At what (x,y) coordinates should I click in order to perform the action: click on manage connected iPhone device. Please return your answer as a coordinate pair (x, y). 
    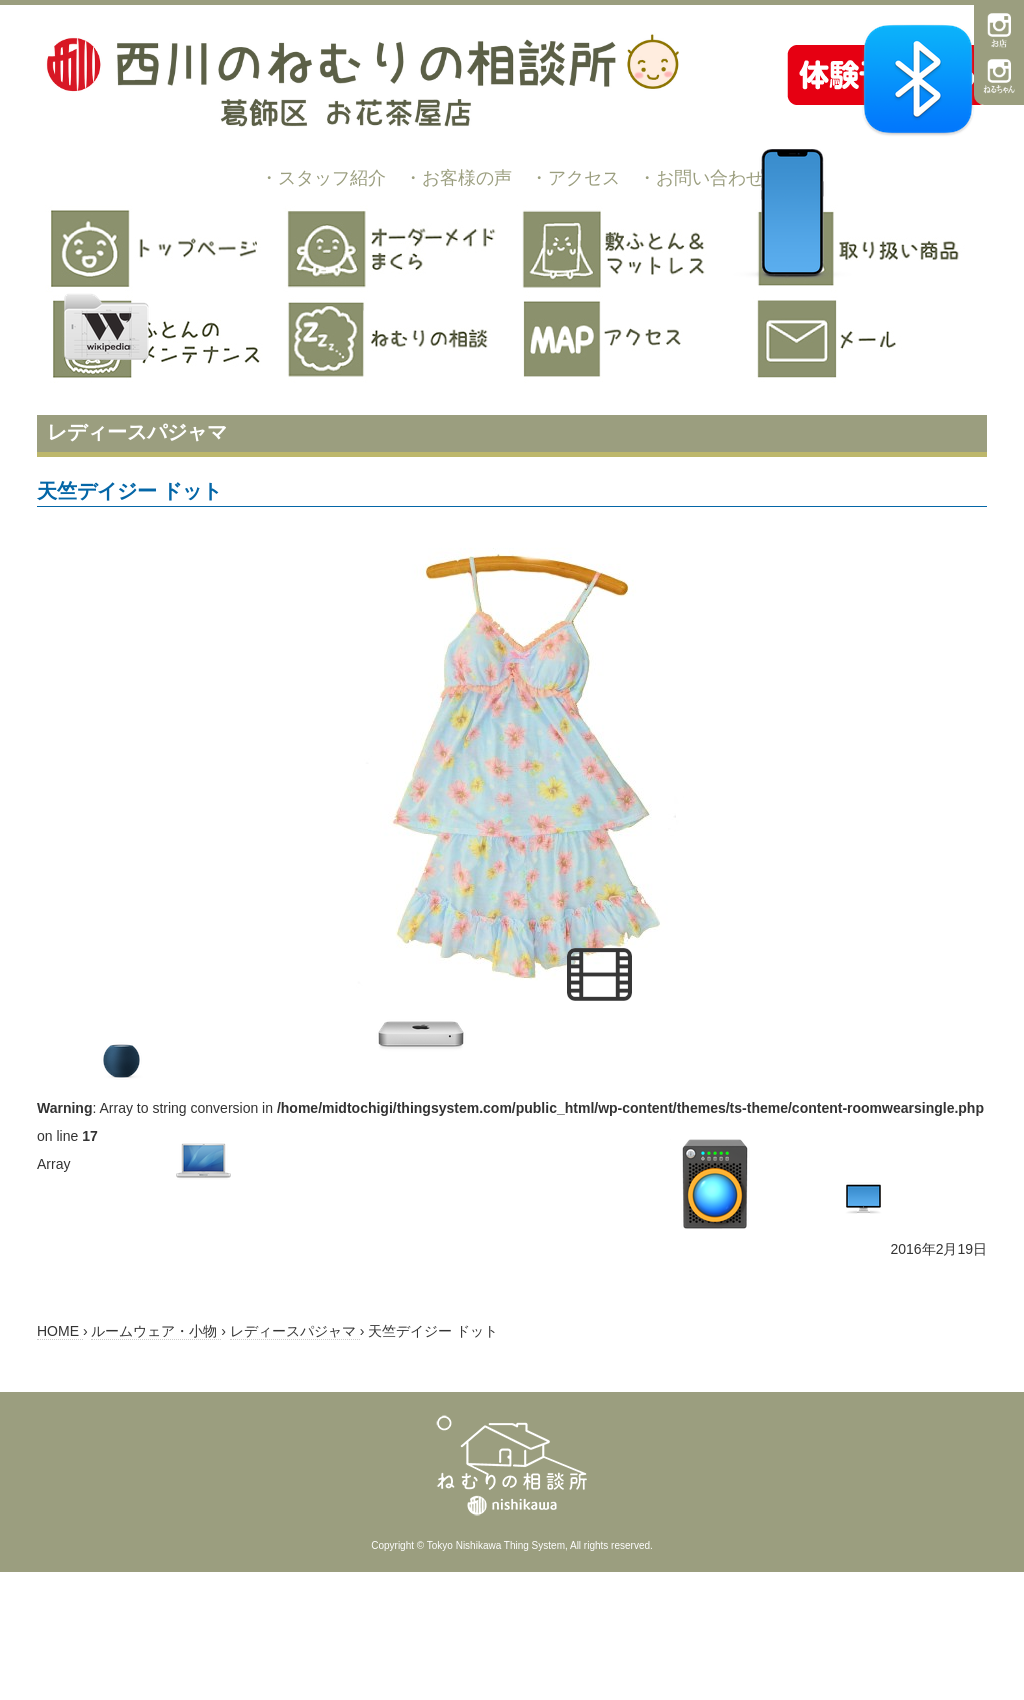
    Looking at the image, I should click on (792, 214).